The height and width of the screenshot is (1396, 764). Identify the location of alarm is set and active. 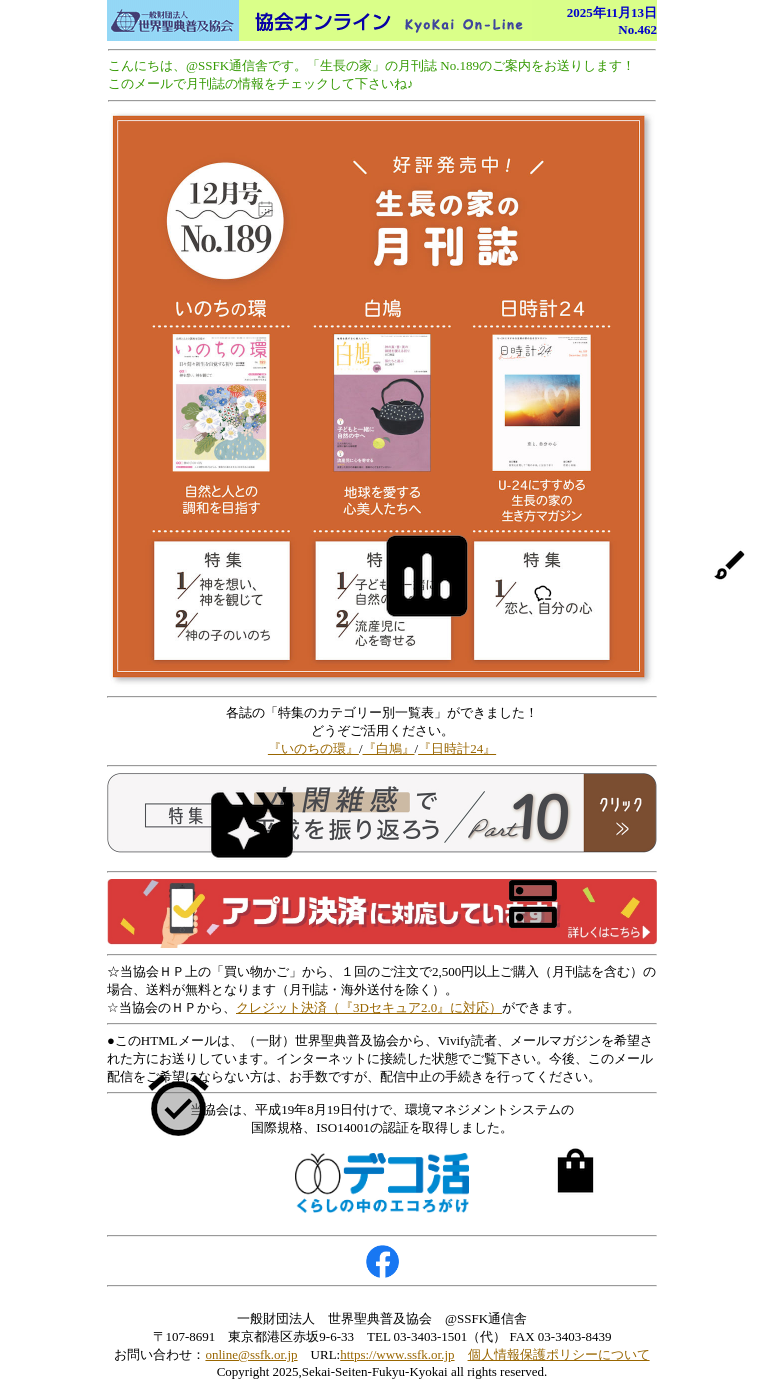
(178, 1105).